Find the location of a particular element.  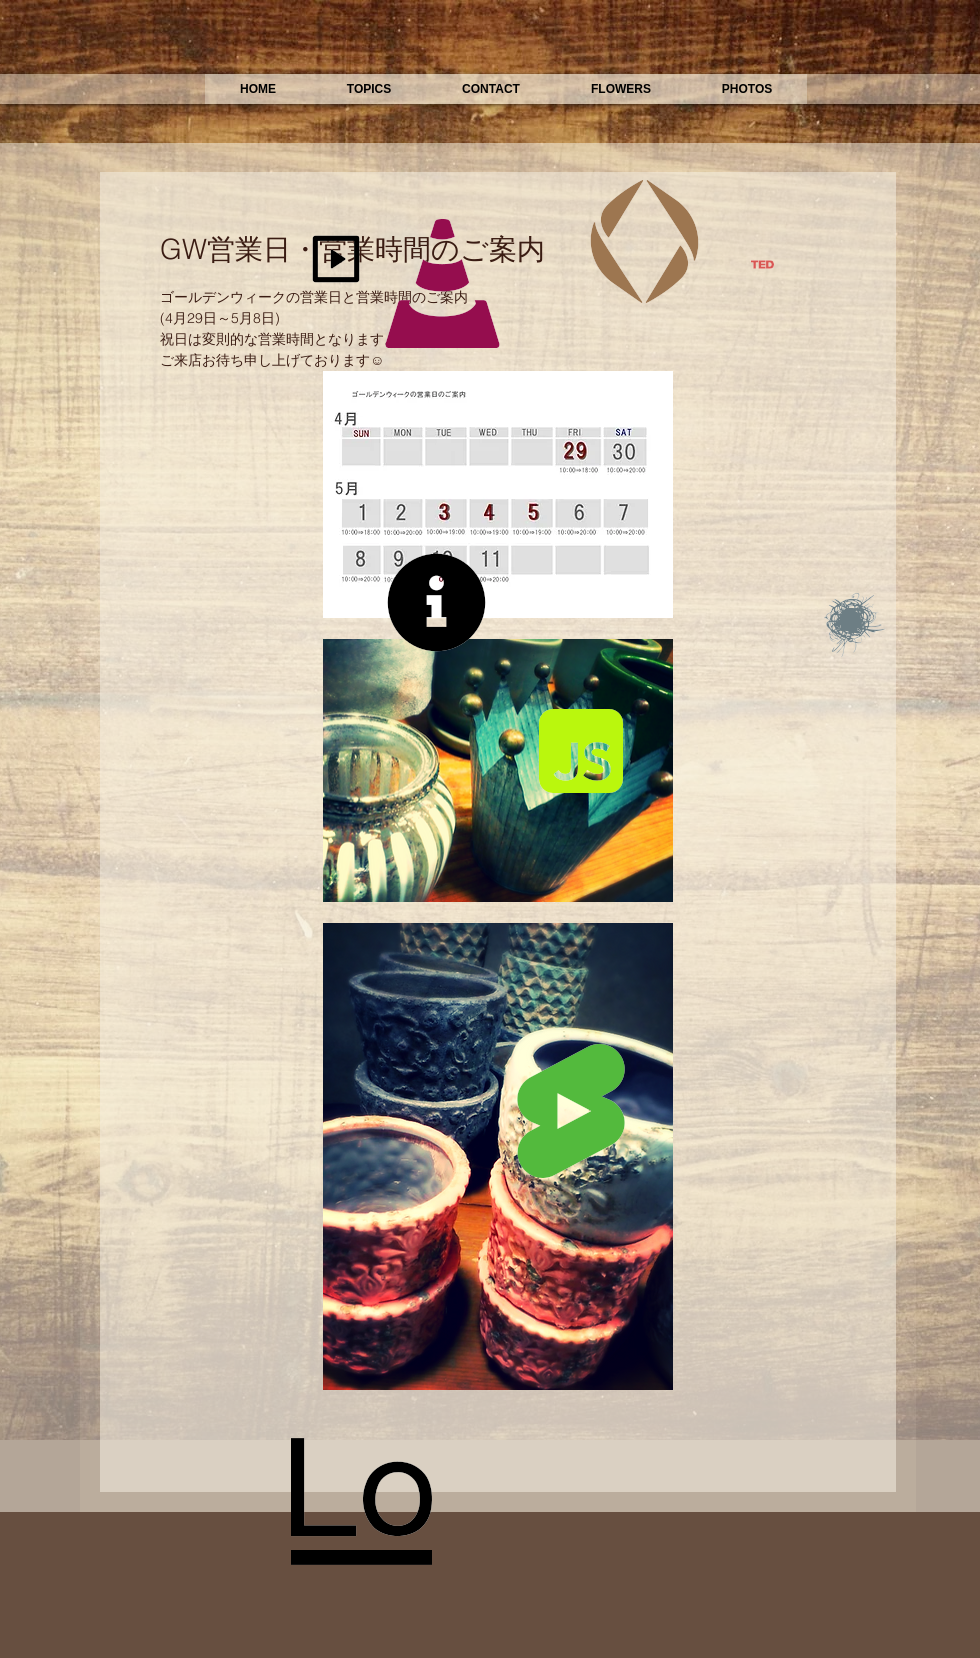

open the TED app is located at coordinates (762, 264).